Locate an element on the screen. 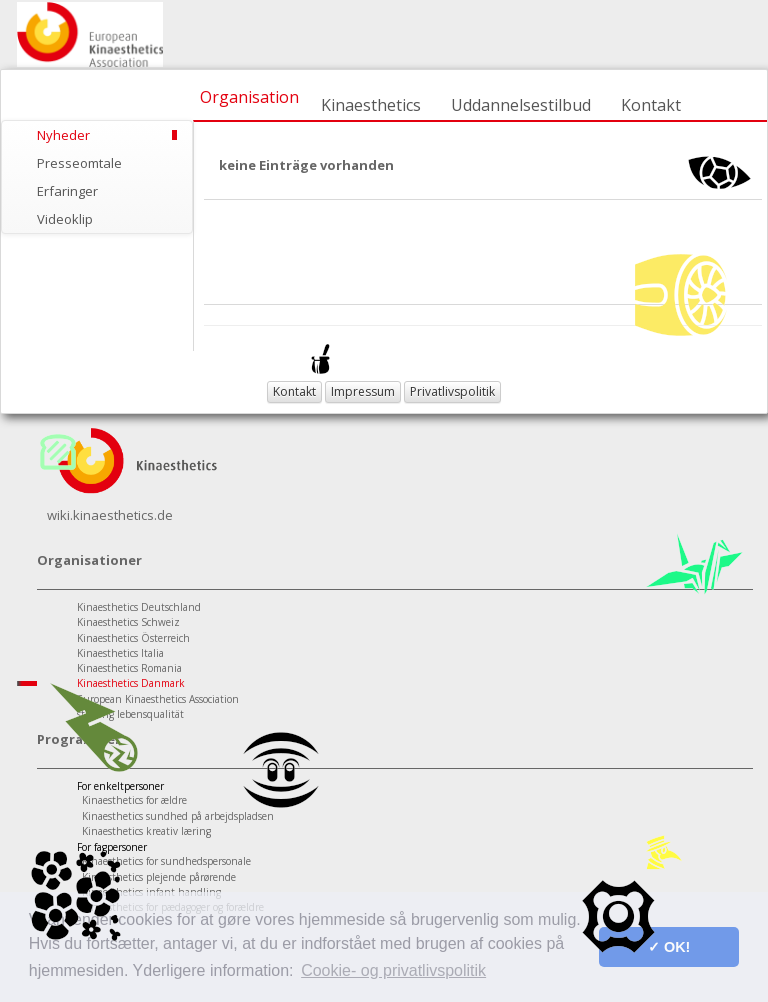  view plague doctor character profile is located at coordinates (664, 852).